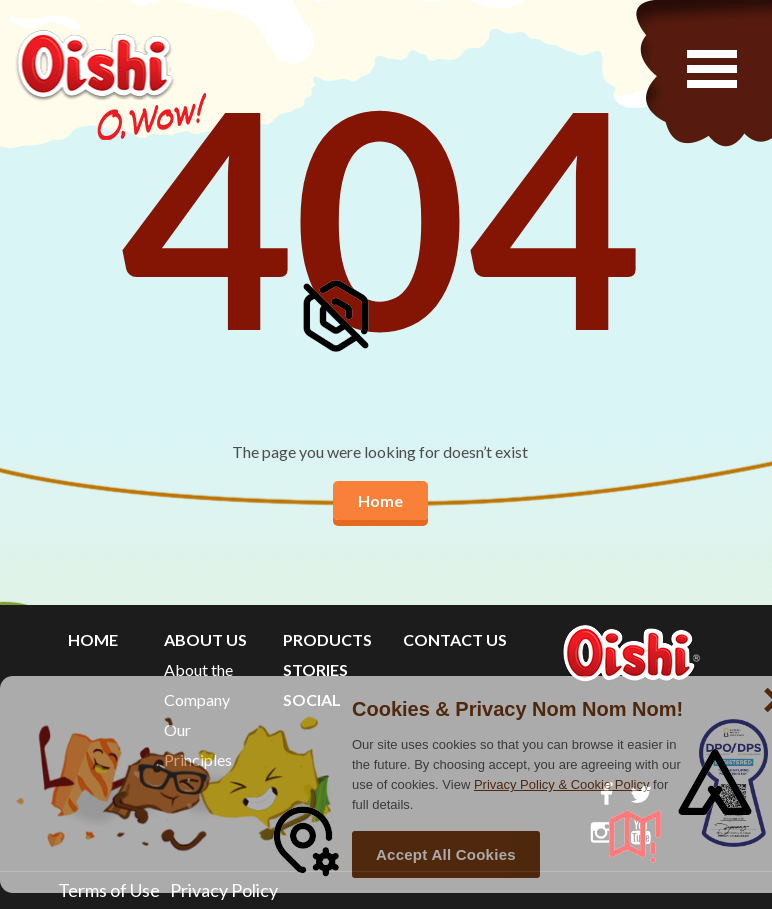 The width and height of the screenshot is (772, 909). I want to click on view camping or outdoor accommodation options, so click(715, 782).